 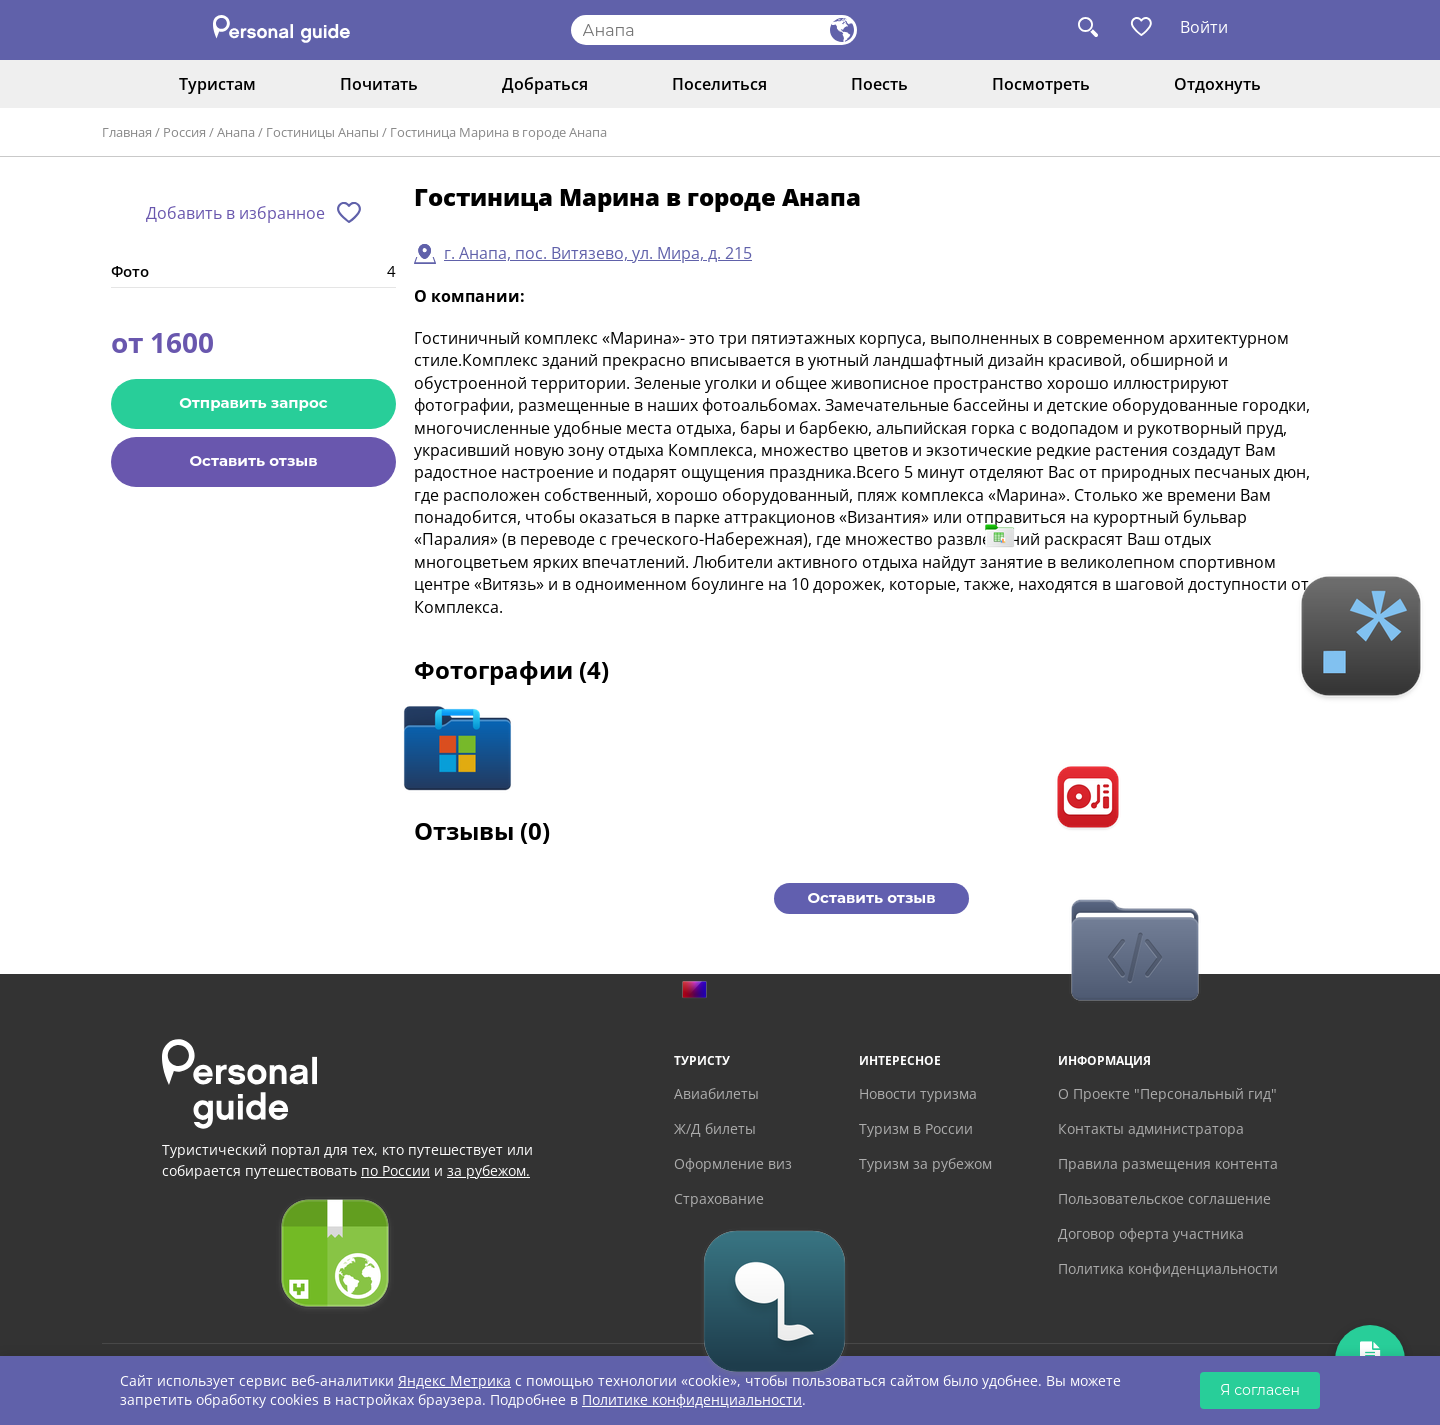 I want to click on open your code projects folder, so click(x=1135, y=950).